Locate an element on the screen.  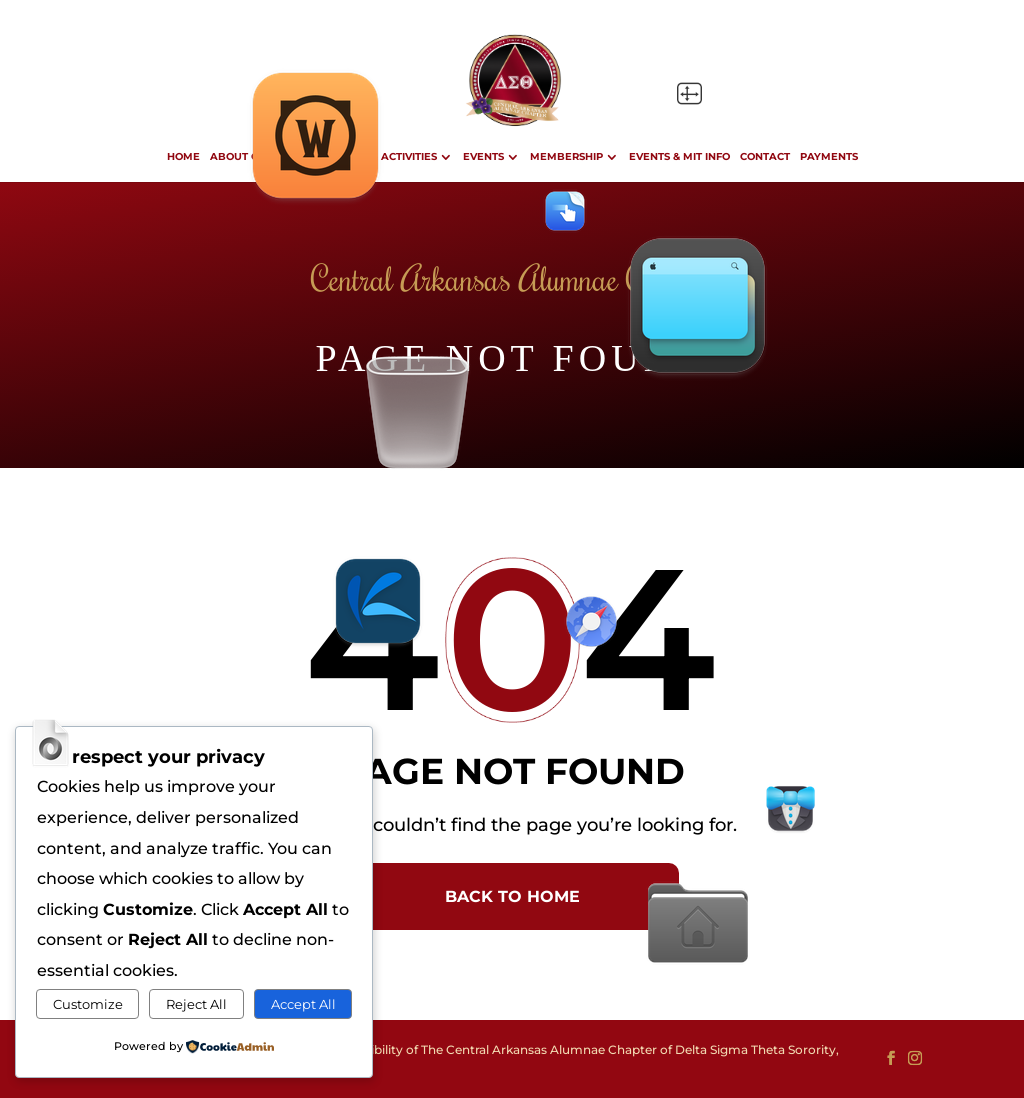
access your home folder is located at coordinates (698, 923).